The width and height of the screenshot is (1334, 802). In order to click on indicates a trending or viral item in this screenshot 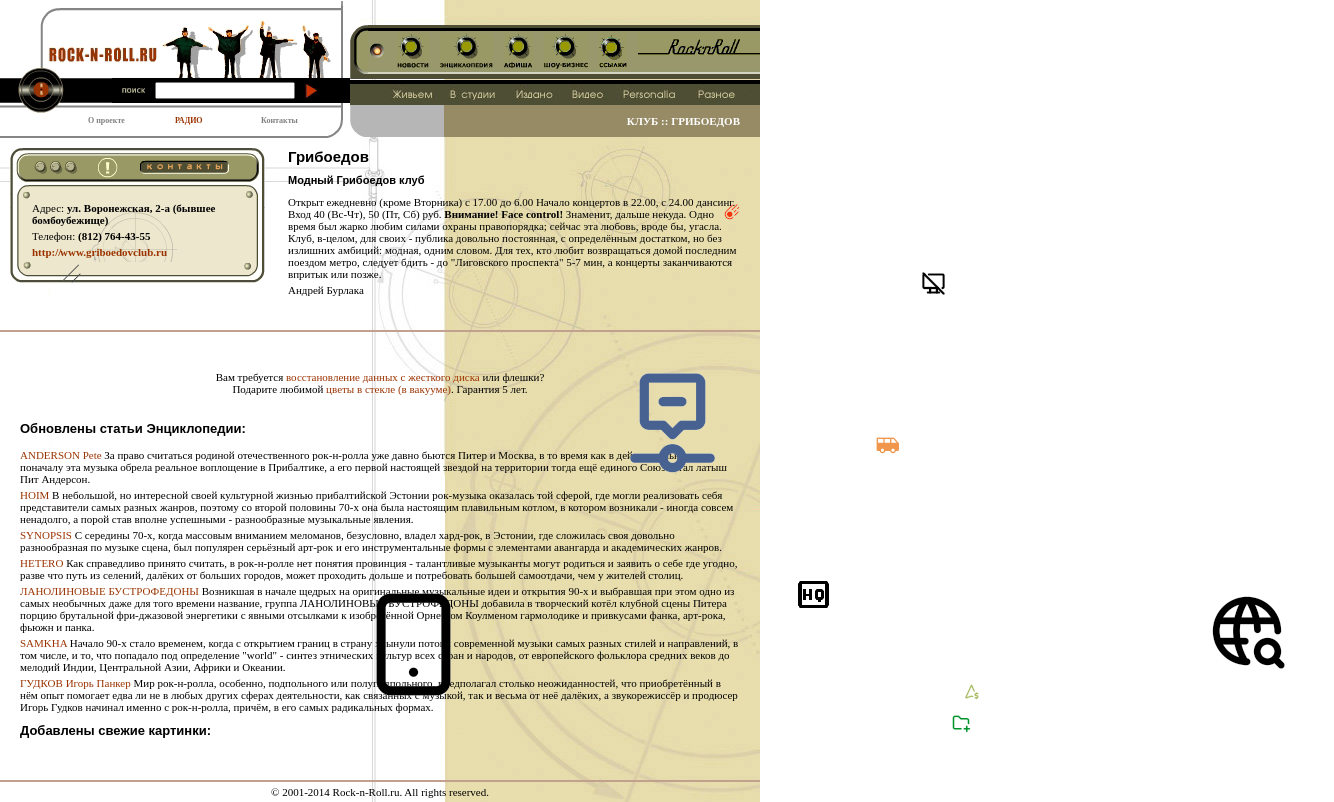, I will do `click(732, 212)`.